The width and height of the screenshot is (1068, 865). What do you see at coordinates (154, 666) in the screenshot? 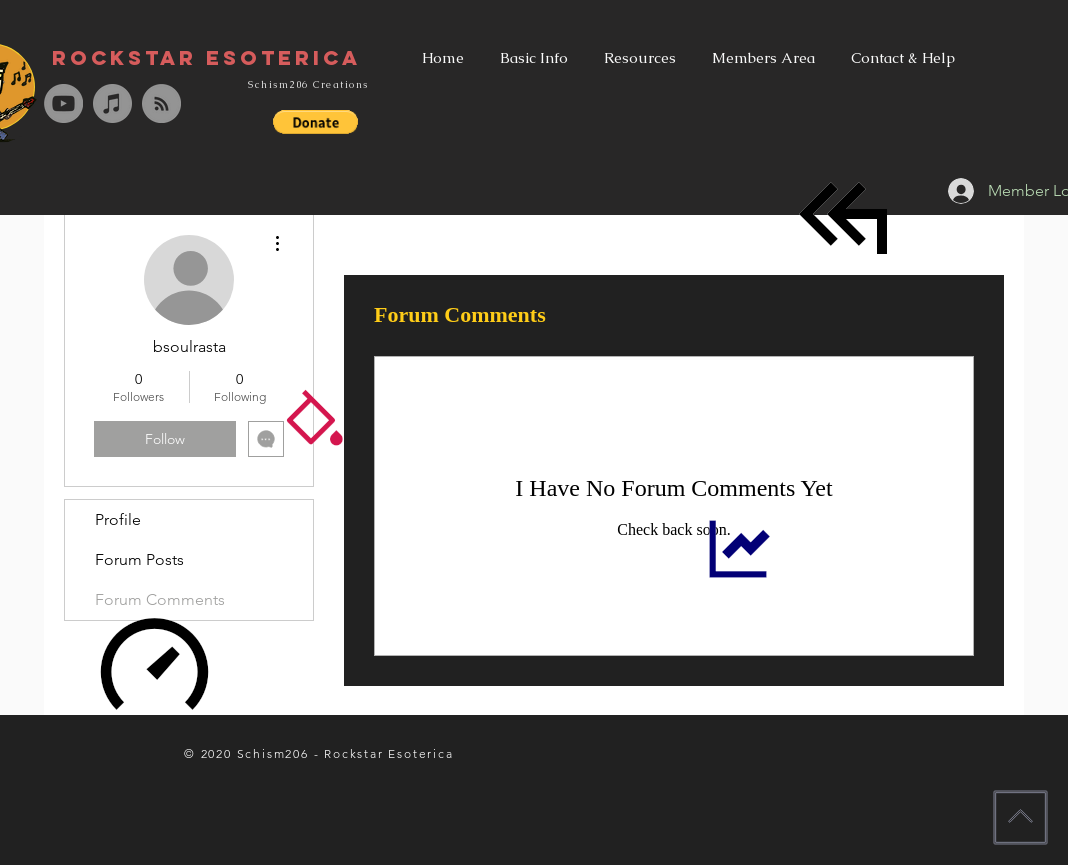
I see `increase playback speed` at bounding box center [154, 666].